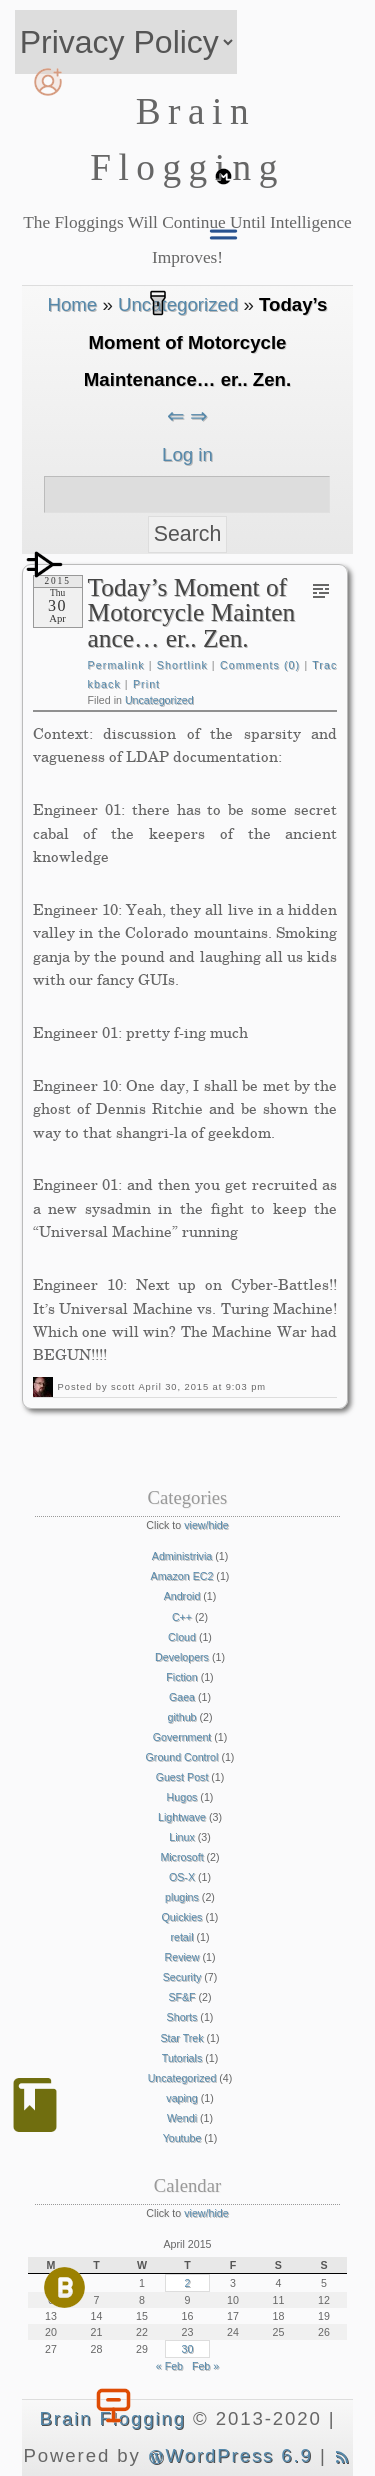  What do you see at coordinates (35, 2105) in the screenshot?
I see `access bookmarked content or saved references` at bounding box center [35, 2105].